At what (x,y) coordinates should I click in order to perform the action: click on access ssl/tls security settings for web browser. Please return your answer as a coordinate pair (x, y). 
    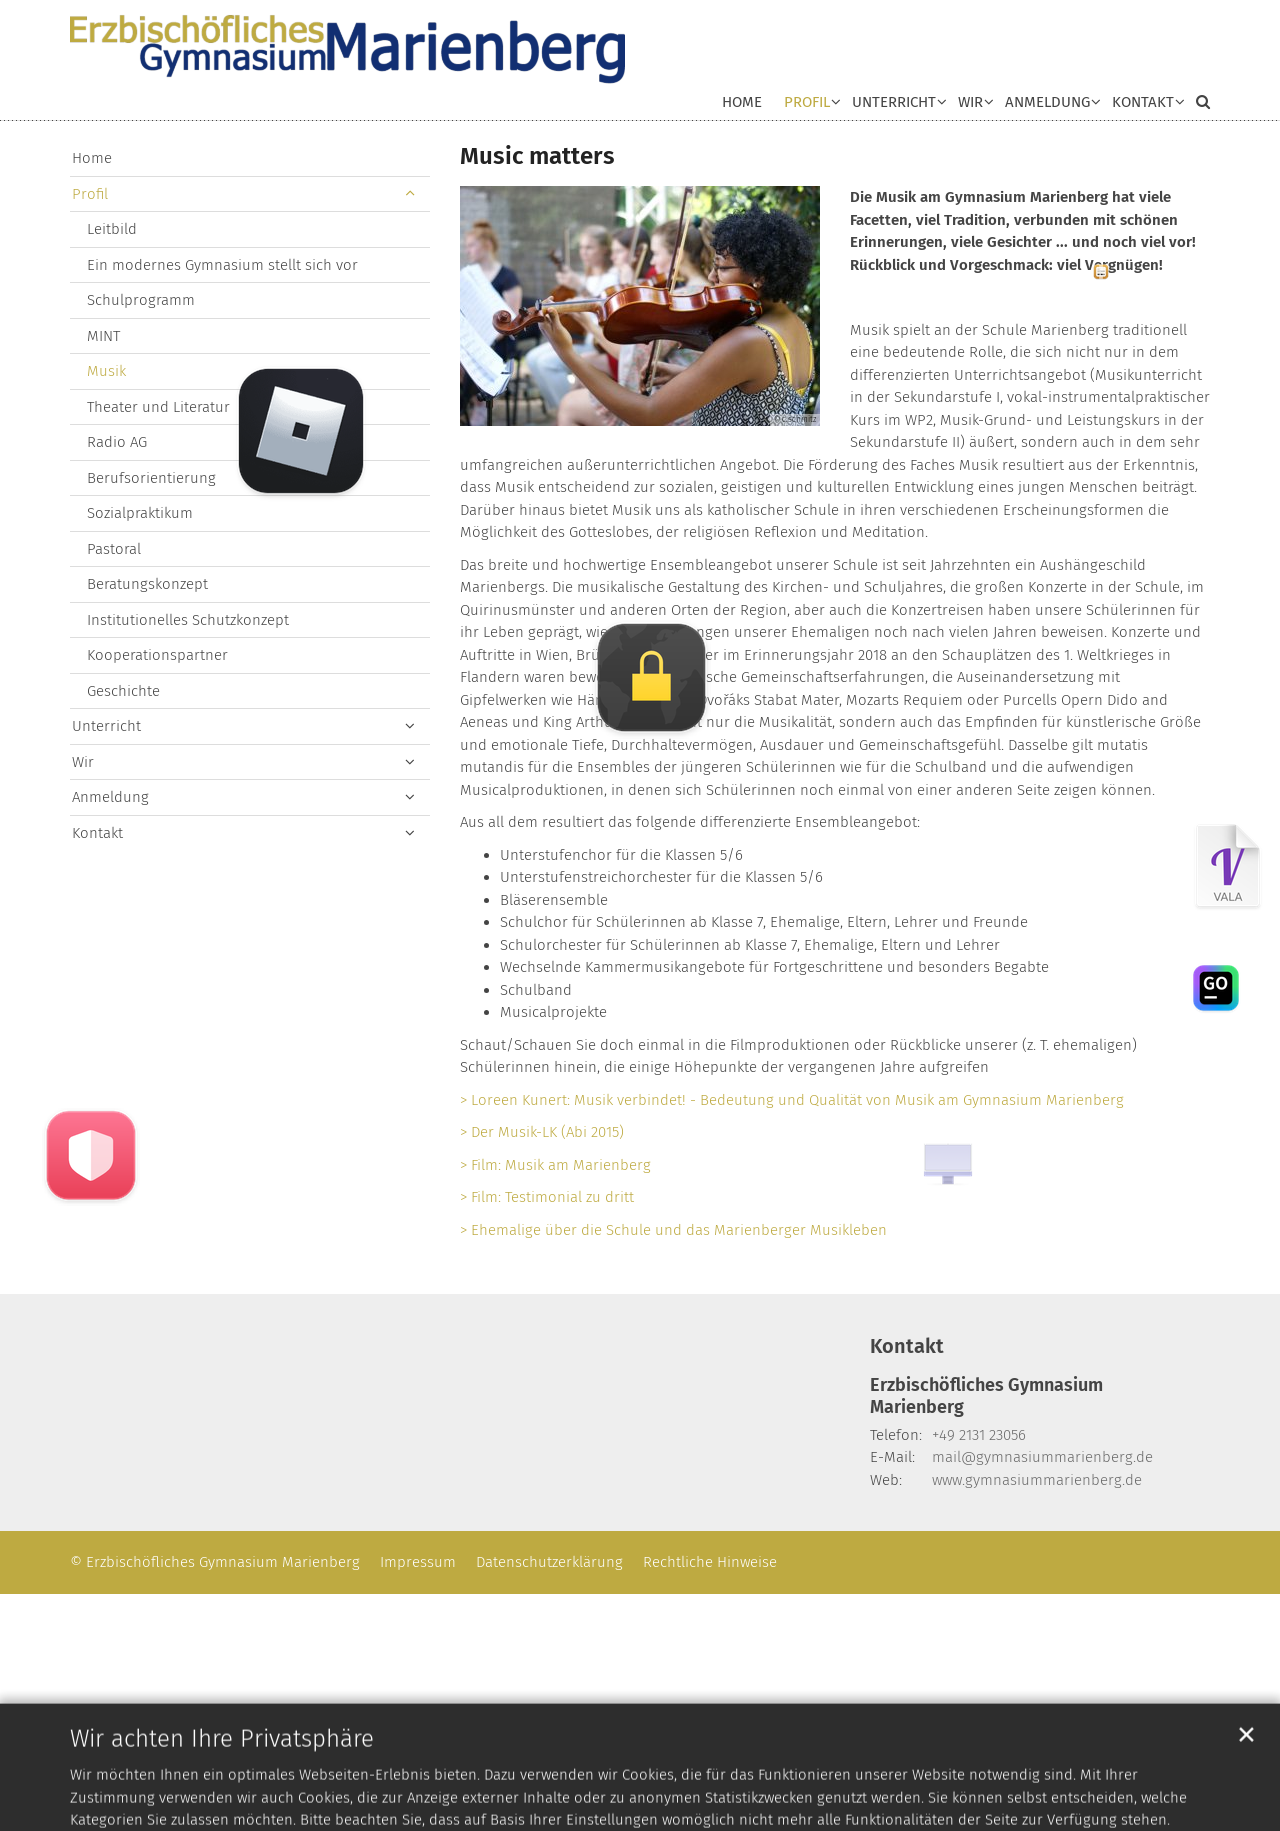
    Looking at the image, I should click on (651, 679).